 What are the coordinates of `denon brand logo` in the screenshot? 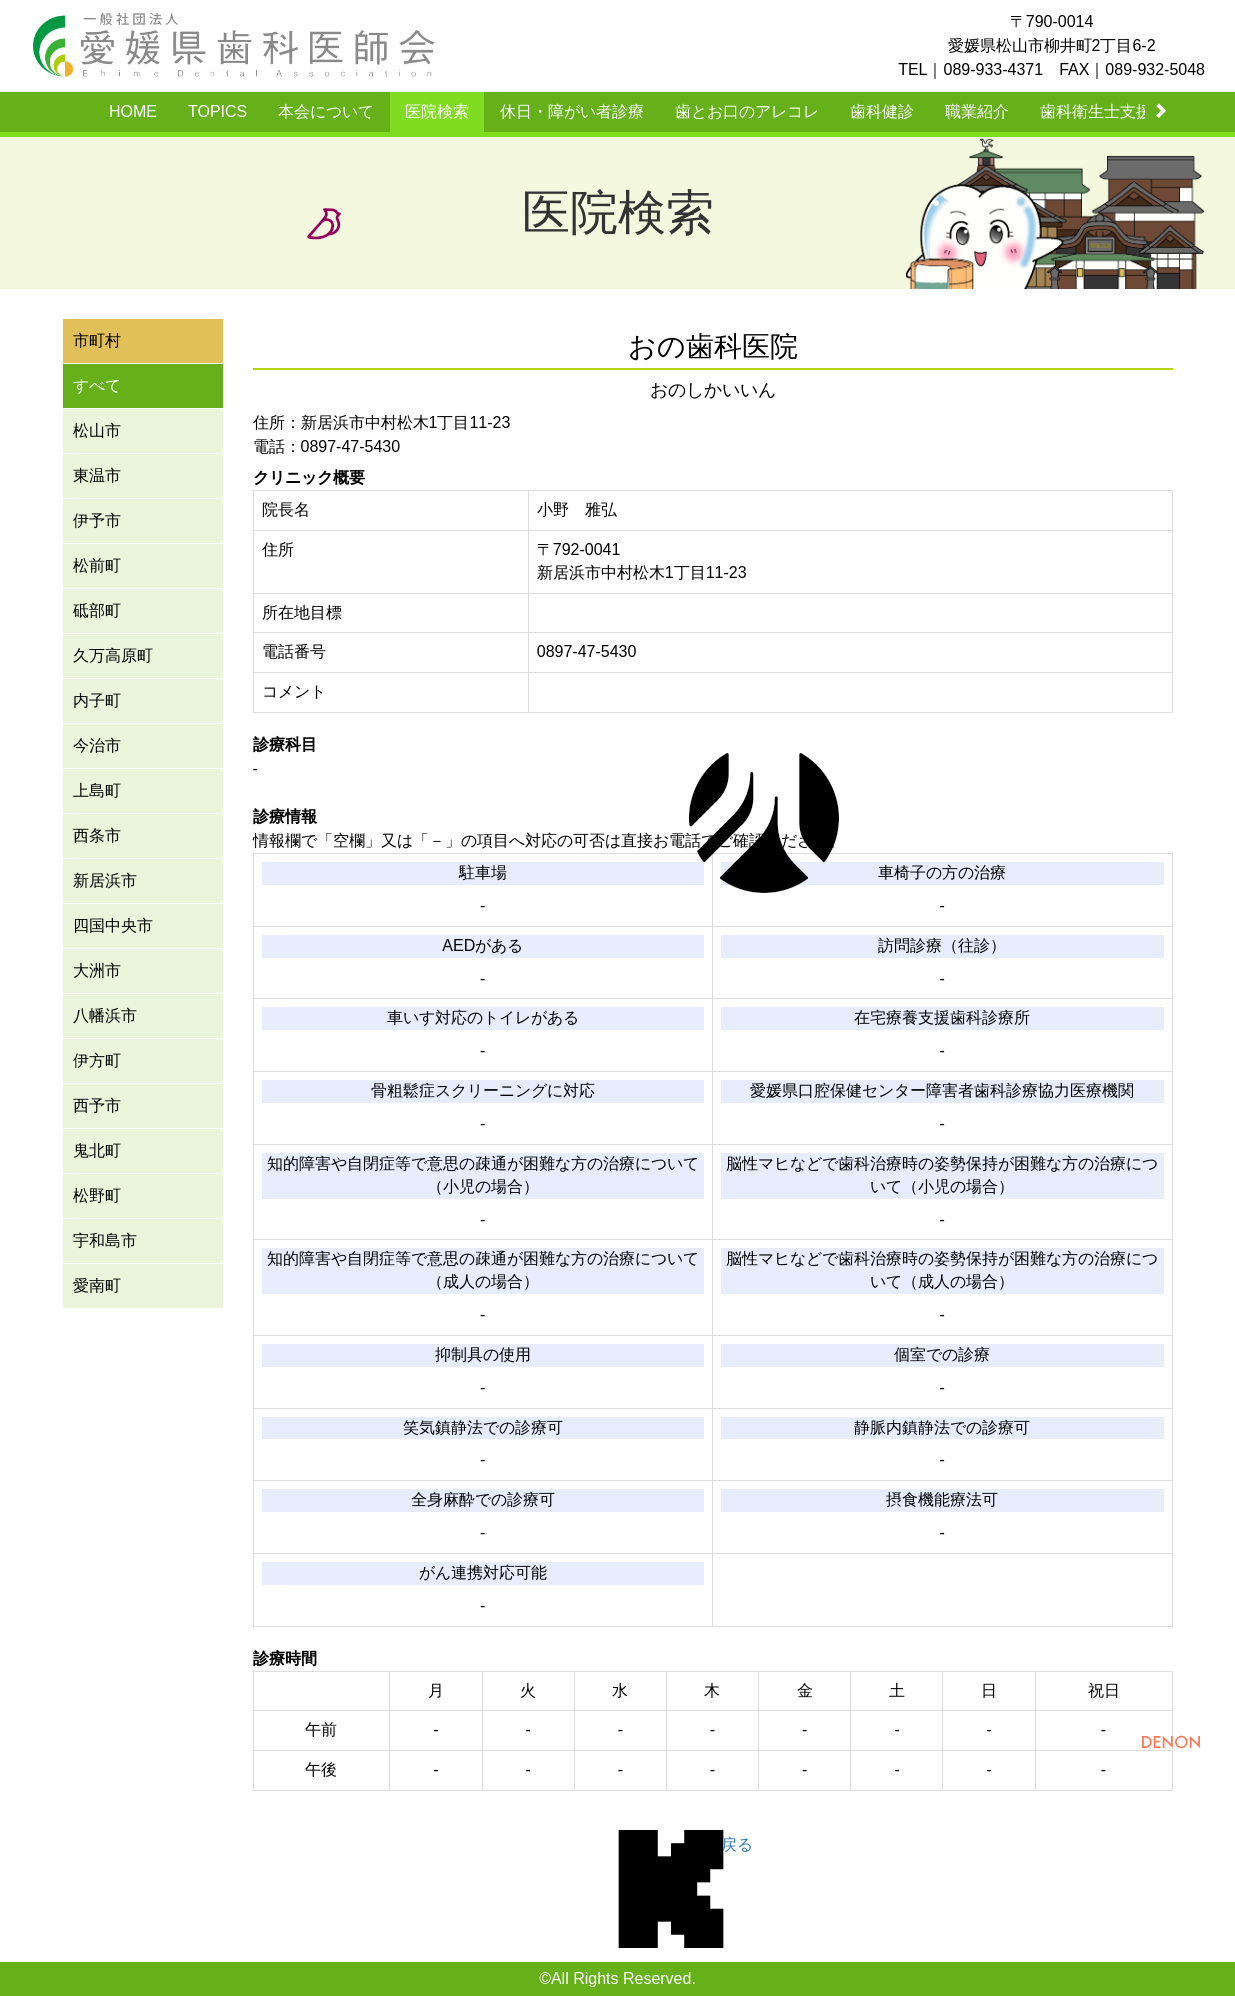 It's located at (1171, 1742).